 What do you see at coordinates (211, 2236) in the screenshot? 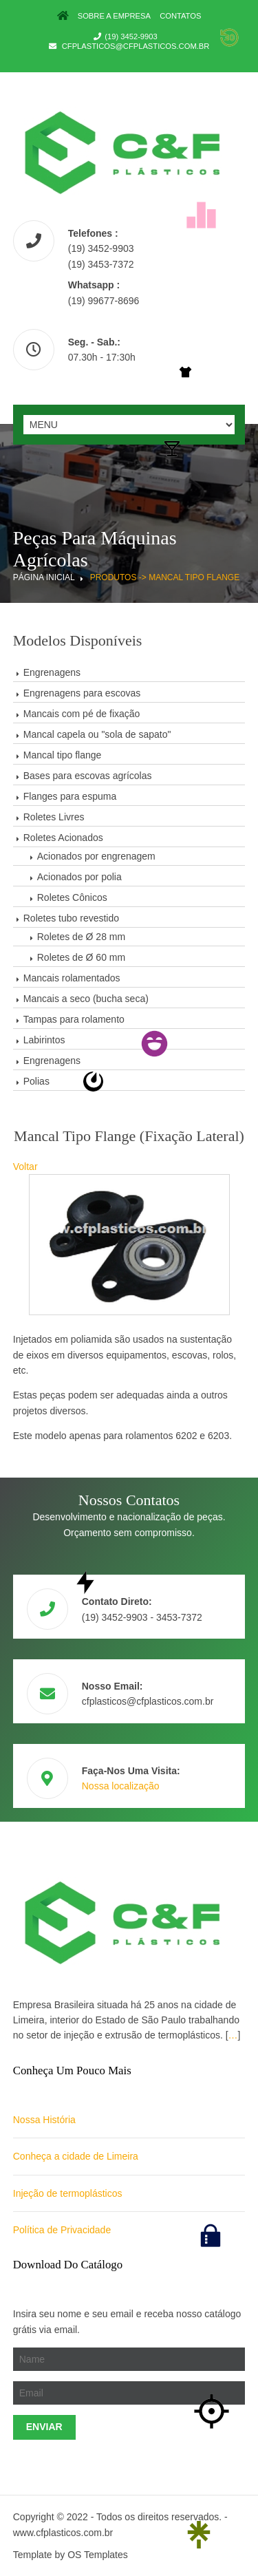
I see `access a private git repository` at bounding box center [211, 2236].